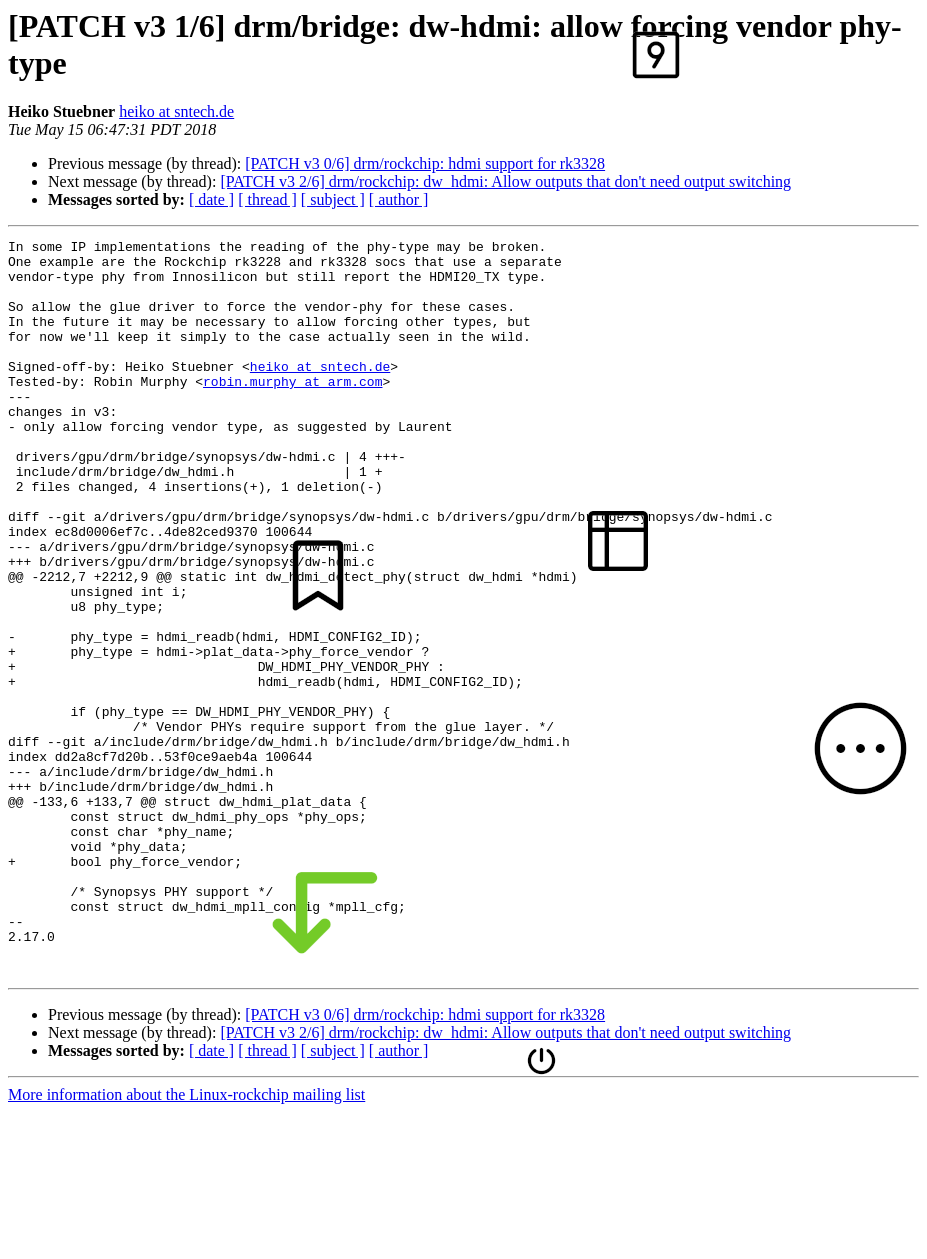  I want to click on view data in table format, so click(618, 541).